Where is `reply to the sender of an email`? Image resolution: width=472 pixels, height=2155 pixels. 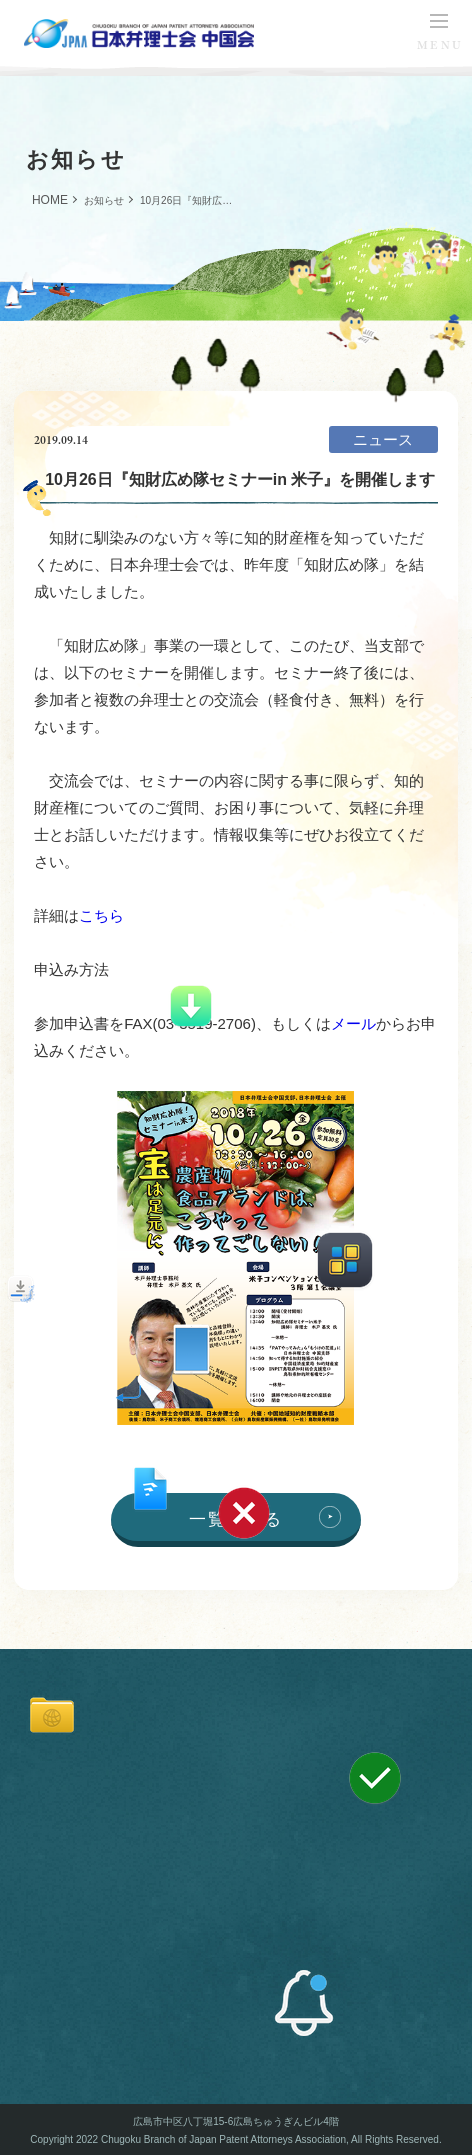
reply to the sender of an email is located at coordinates (128, 1392).